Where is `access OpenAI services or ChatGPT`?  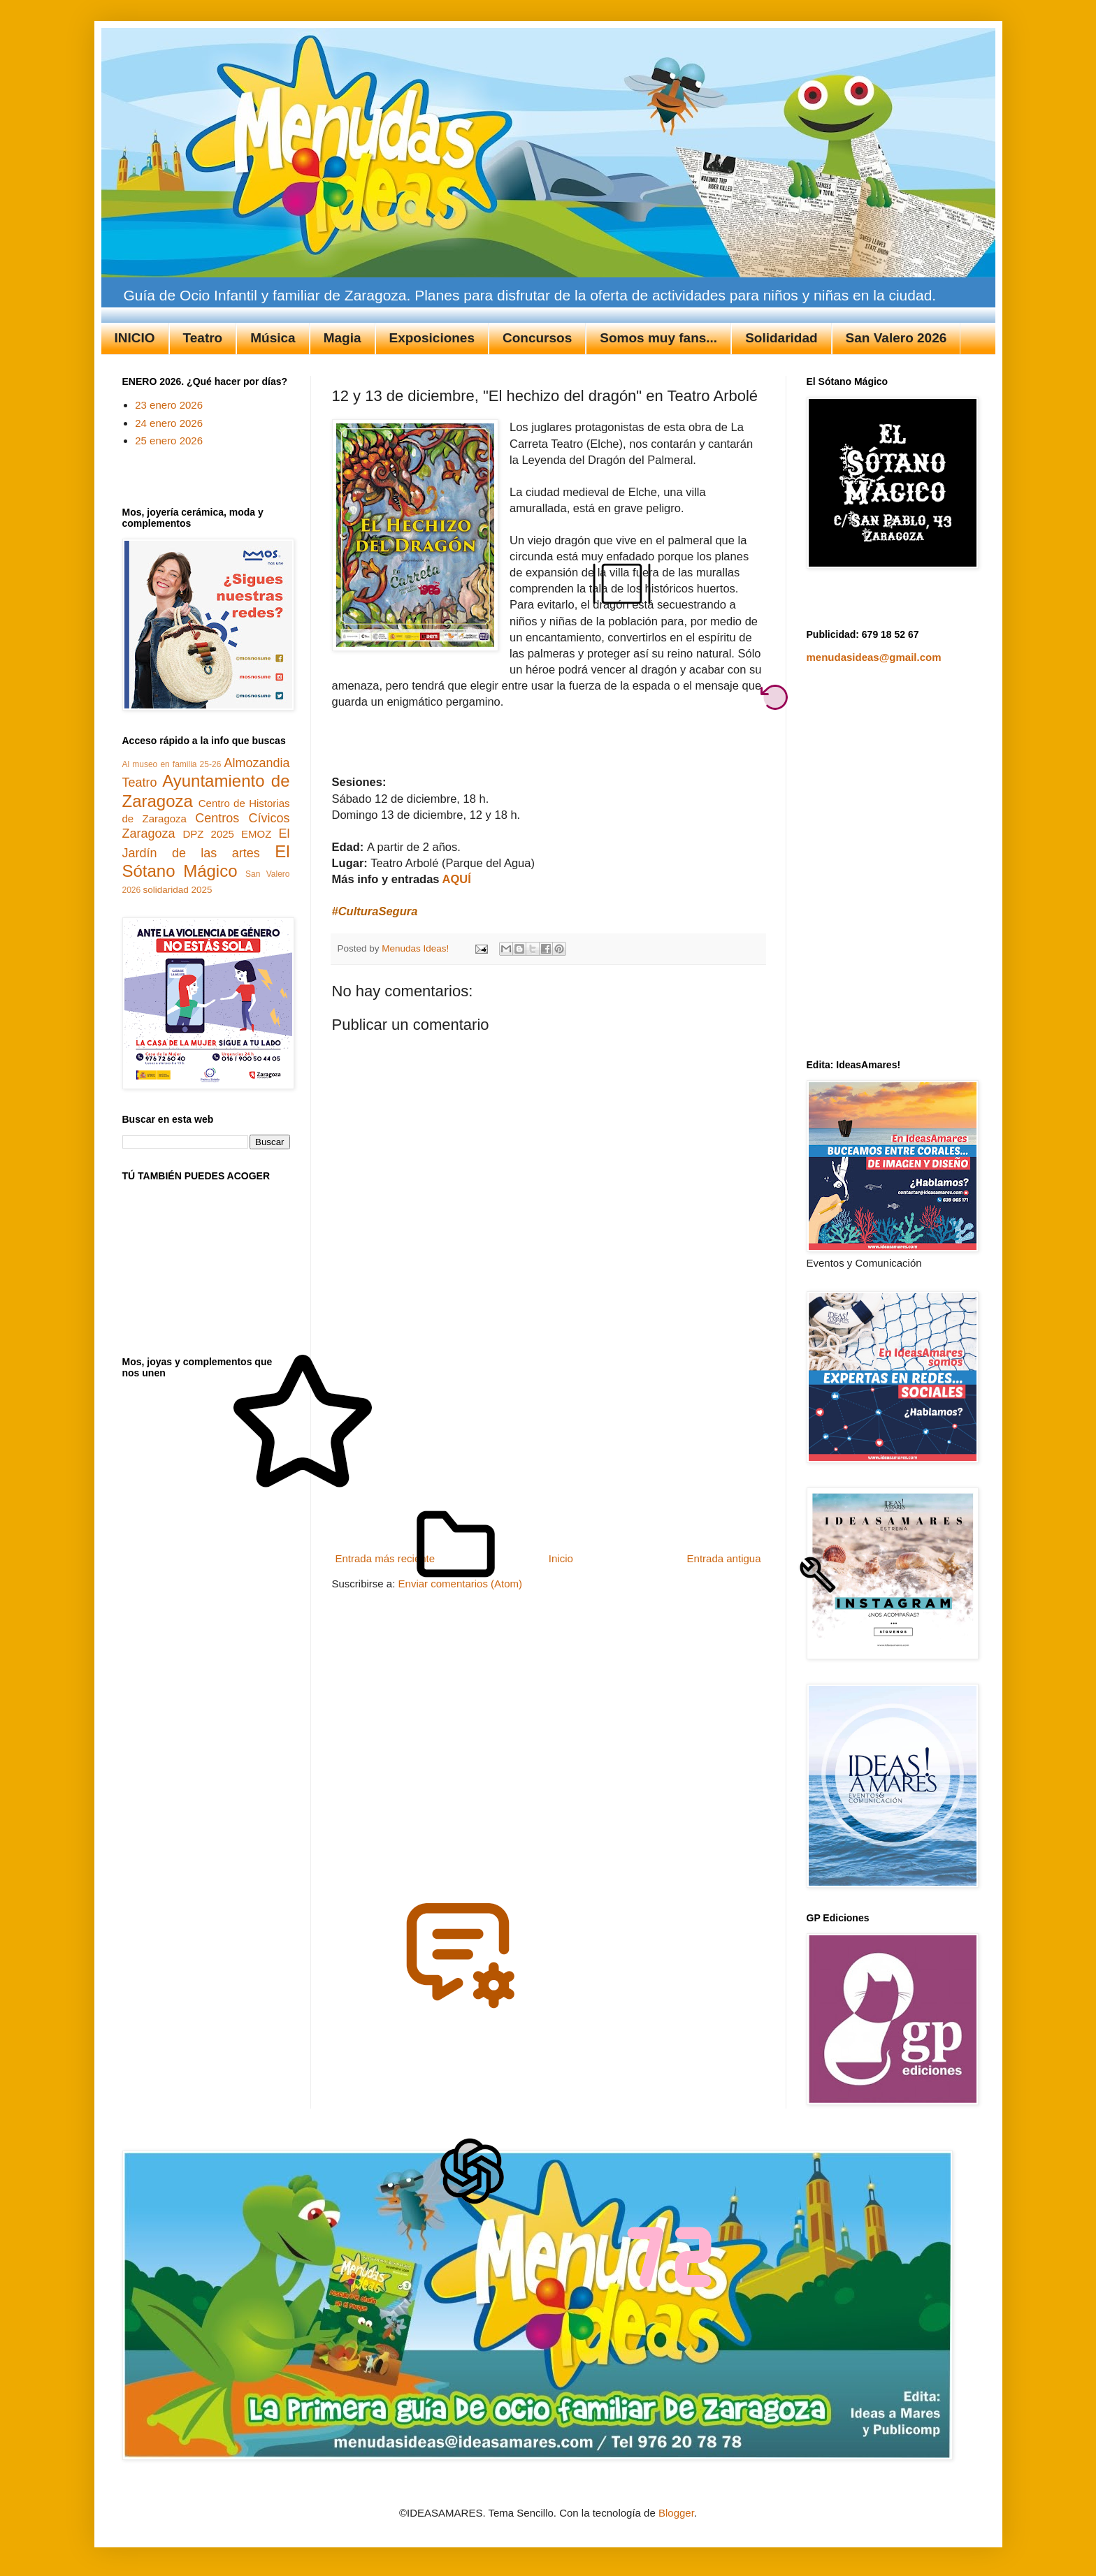 access OpenAI services or ChatGPT is located at coordinates (472, 2171).